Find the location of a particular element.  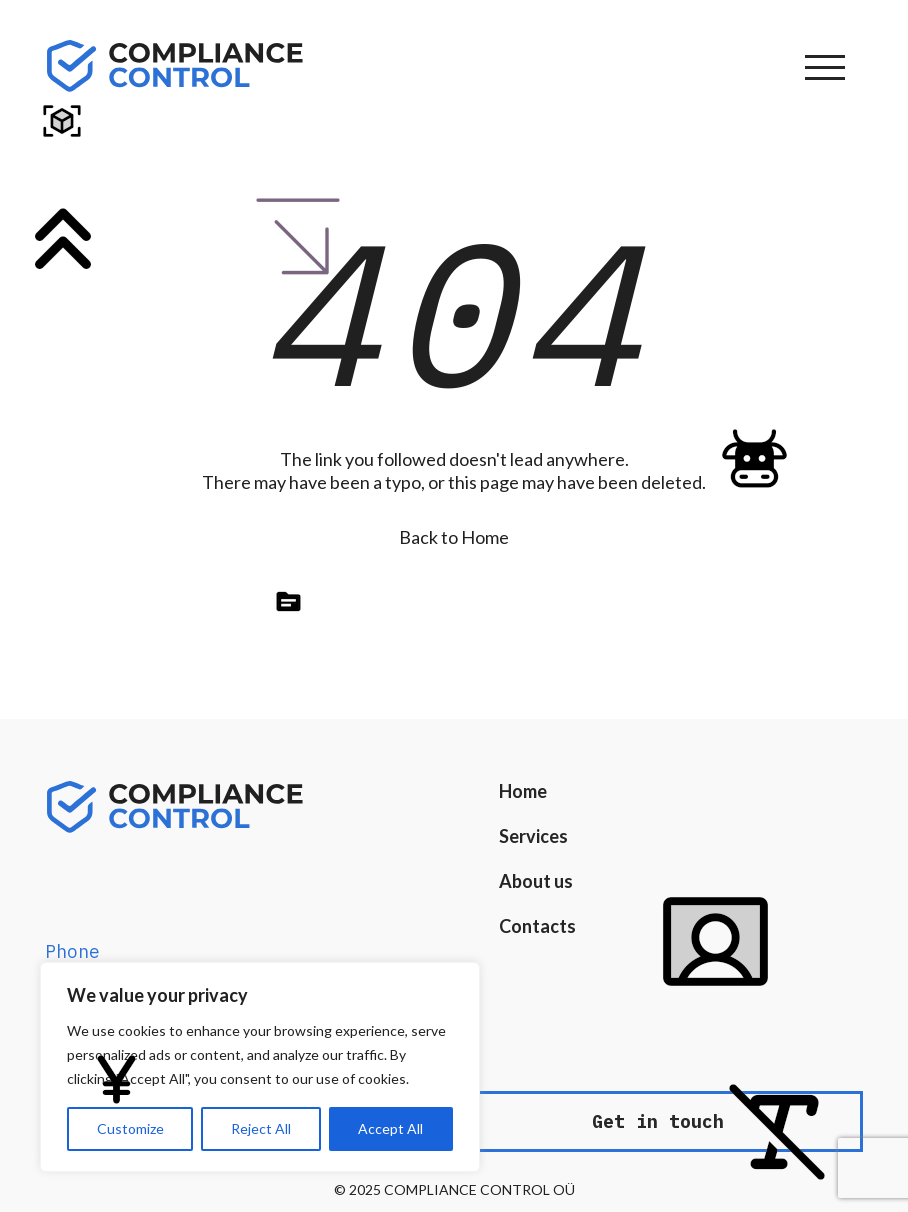

view user profile card is located at coordinates (715, 941).